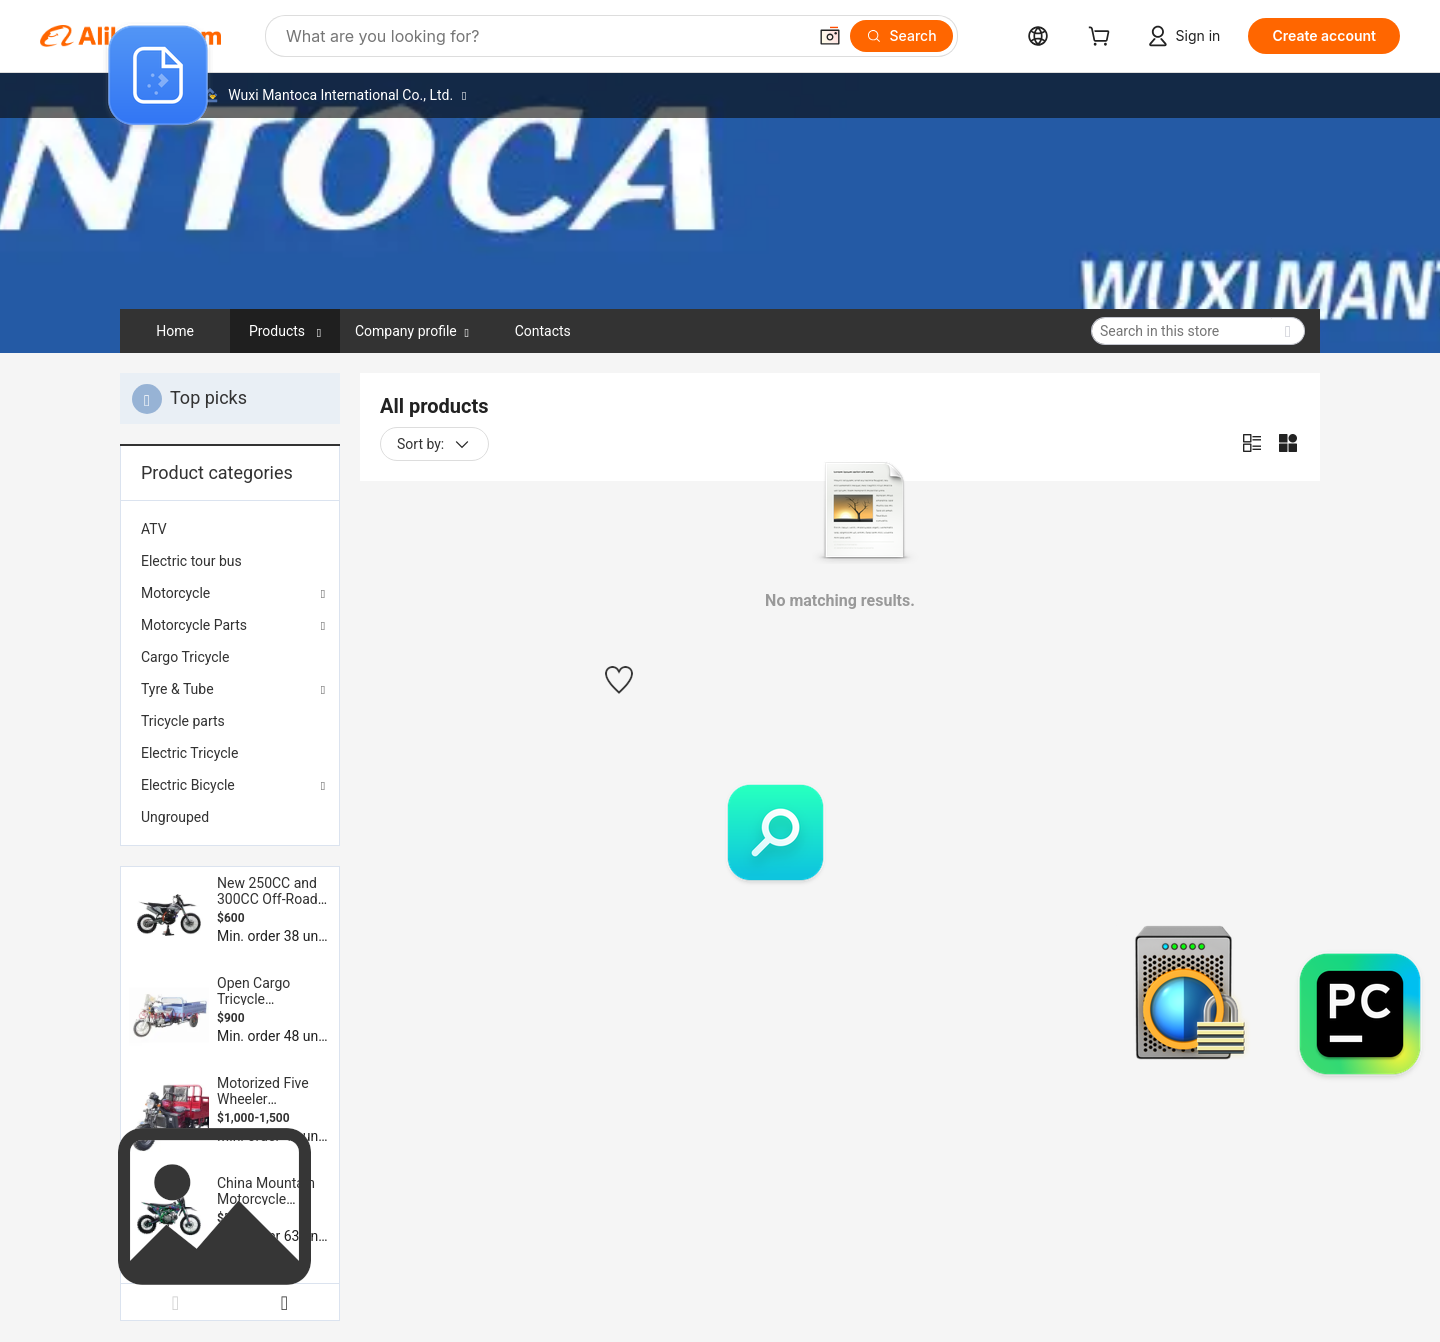 Image resolution: width=1440 pixels, height=1342 pixels. I want to click on open photo viewer application, so click(214, 1212).